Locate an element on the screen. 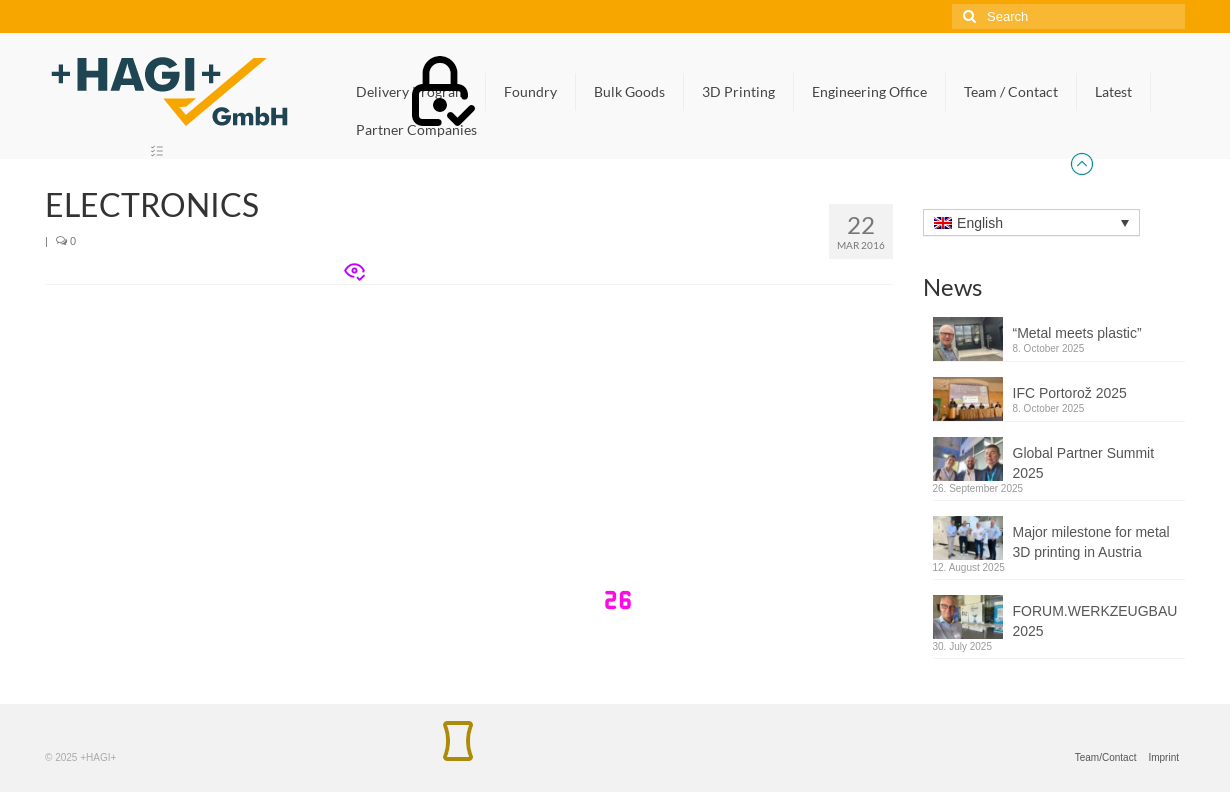  scroll to top of page is located at coordinates (1082, 164).